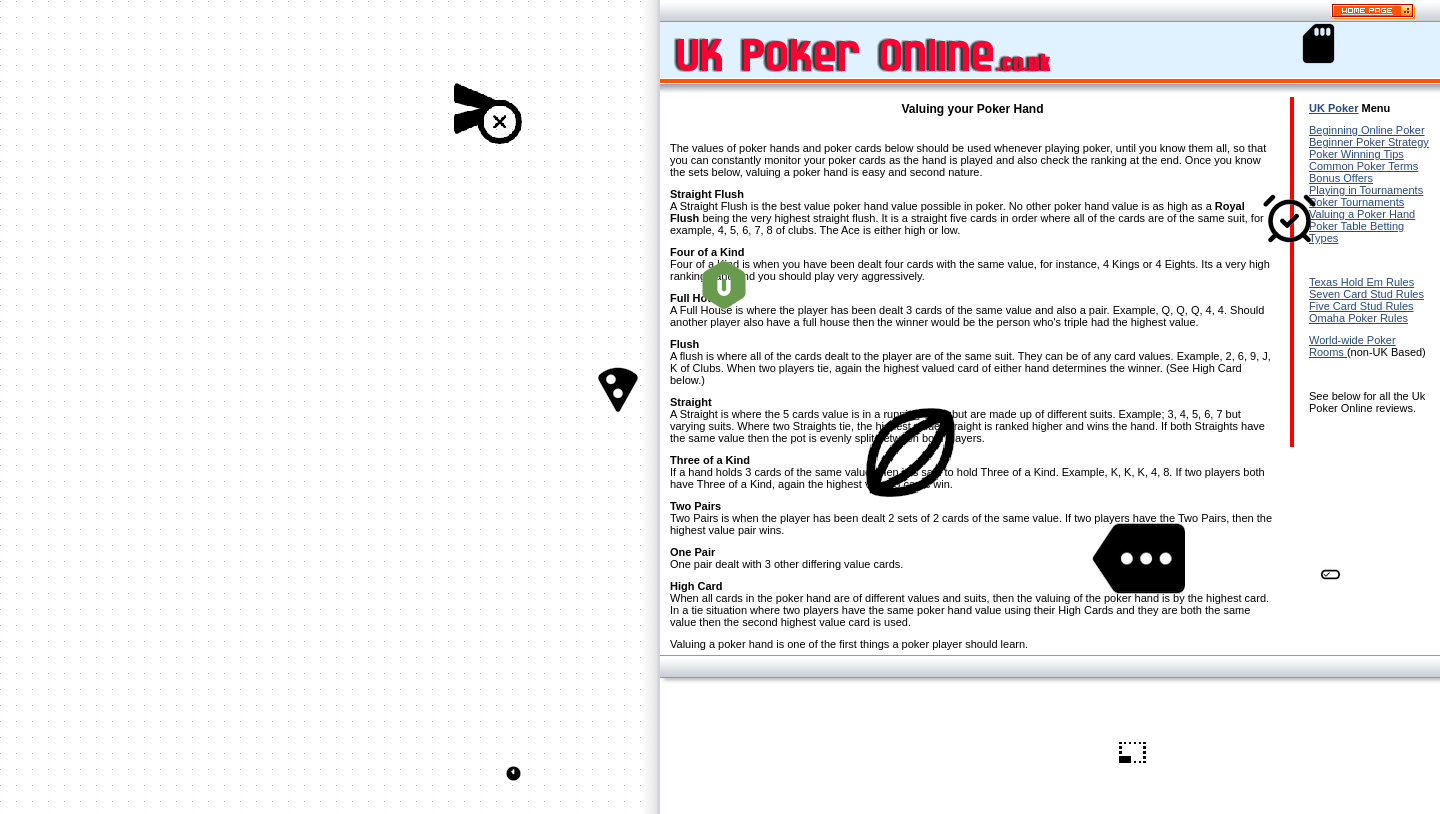 The image size is (1440, 814). What do you see at coordinates (618, 391) in the screenshot?
I see `find nearby pizza restaurants` at bounding box center [618, 391].